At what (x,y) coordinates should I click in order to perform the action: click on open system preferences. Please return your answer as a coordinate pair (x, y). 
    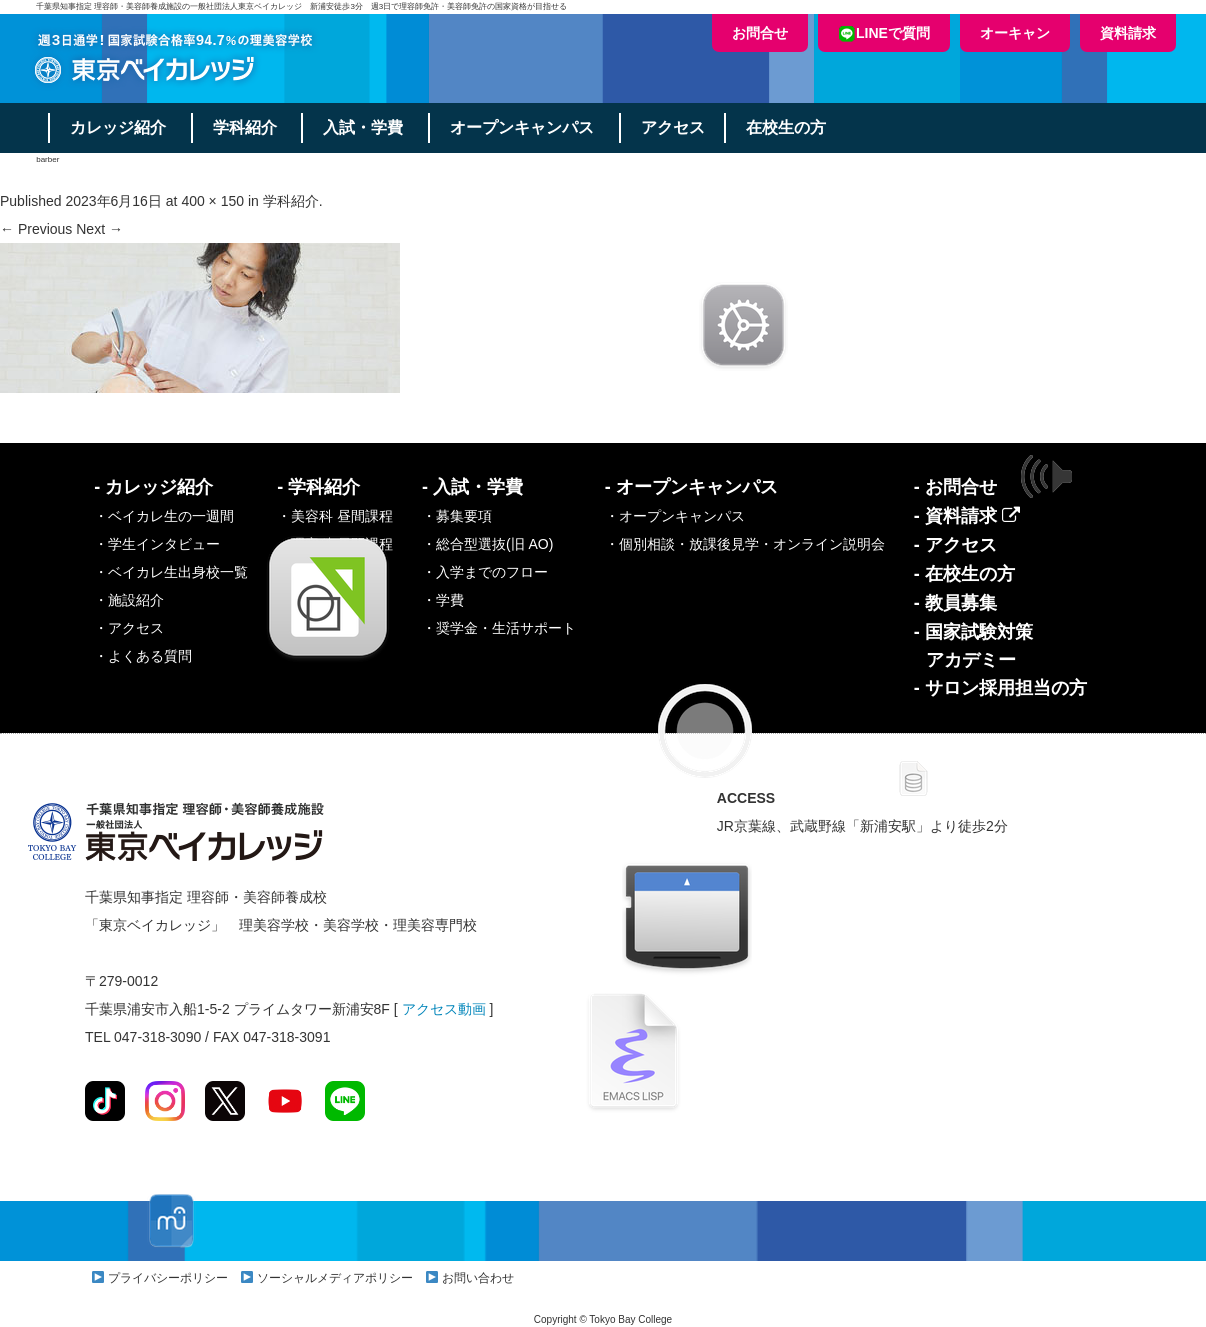
    Looking at the image, I should click on (743, 326).